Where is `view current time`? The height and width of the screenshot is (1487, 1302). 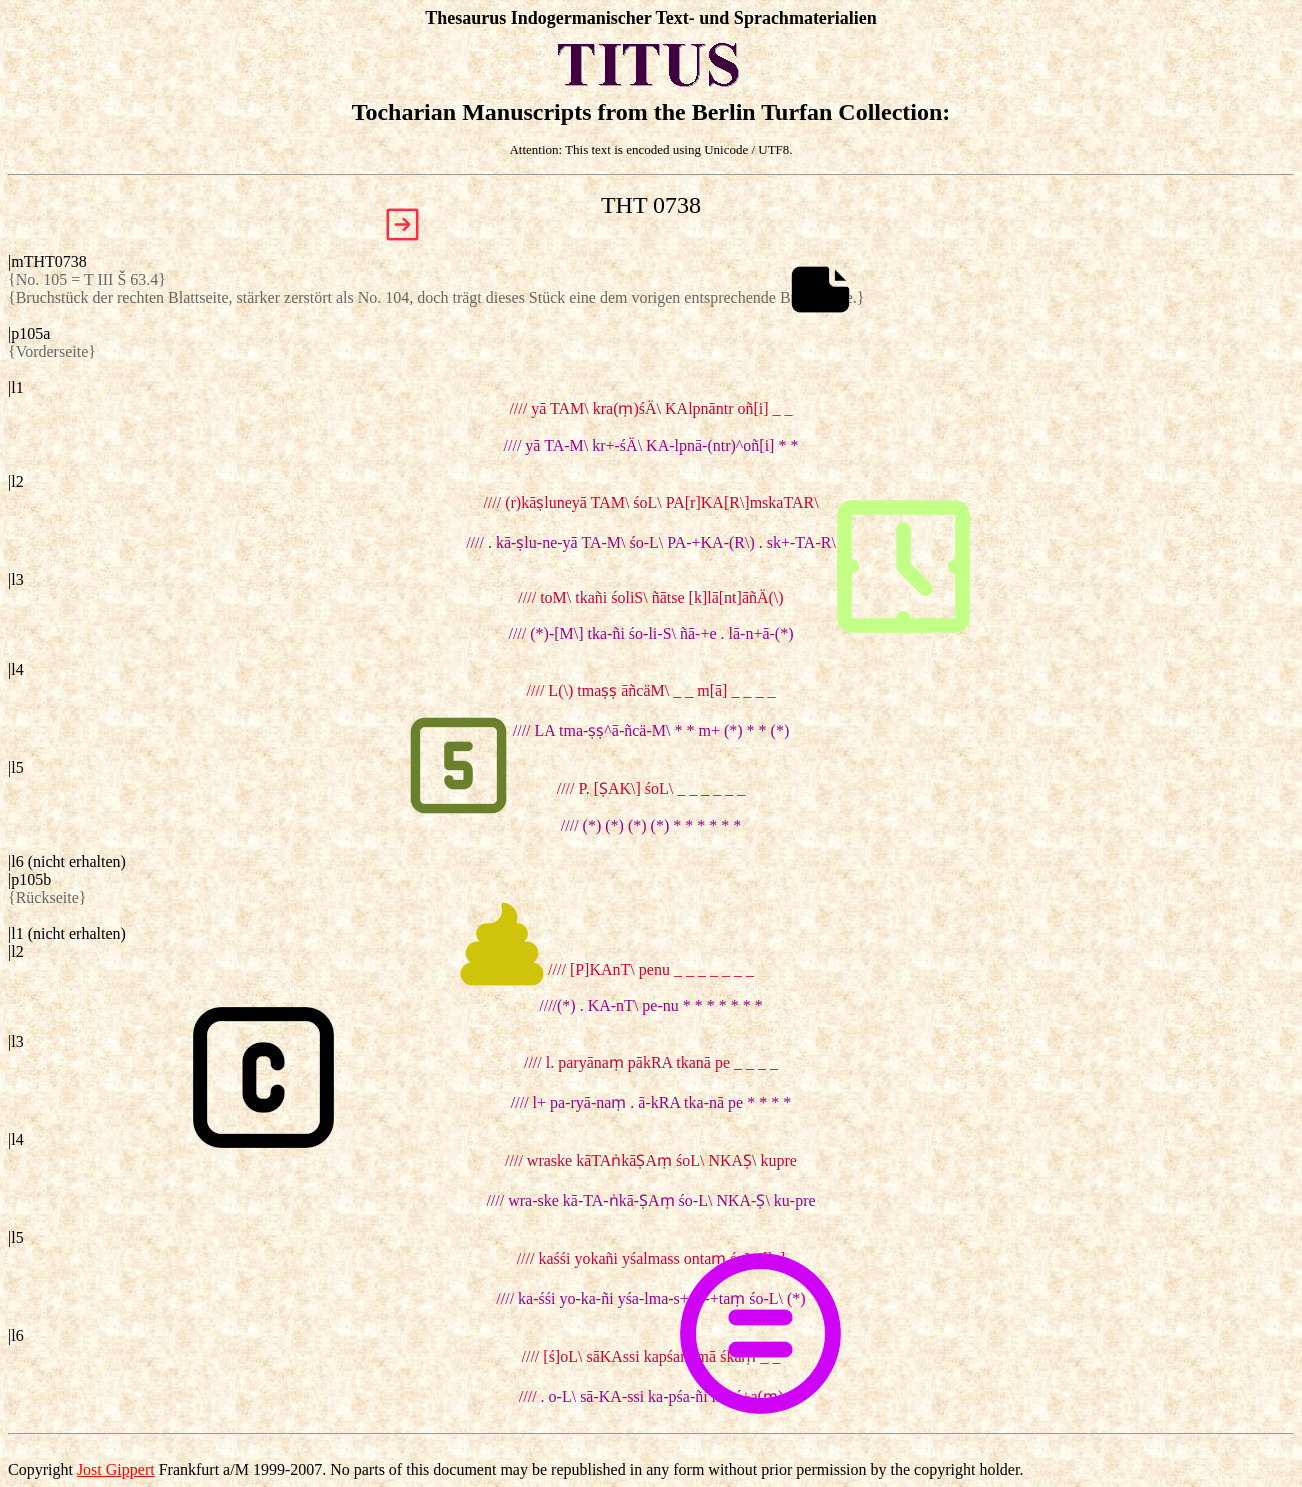 view current time is located at coordinates (903, 566).